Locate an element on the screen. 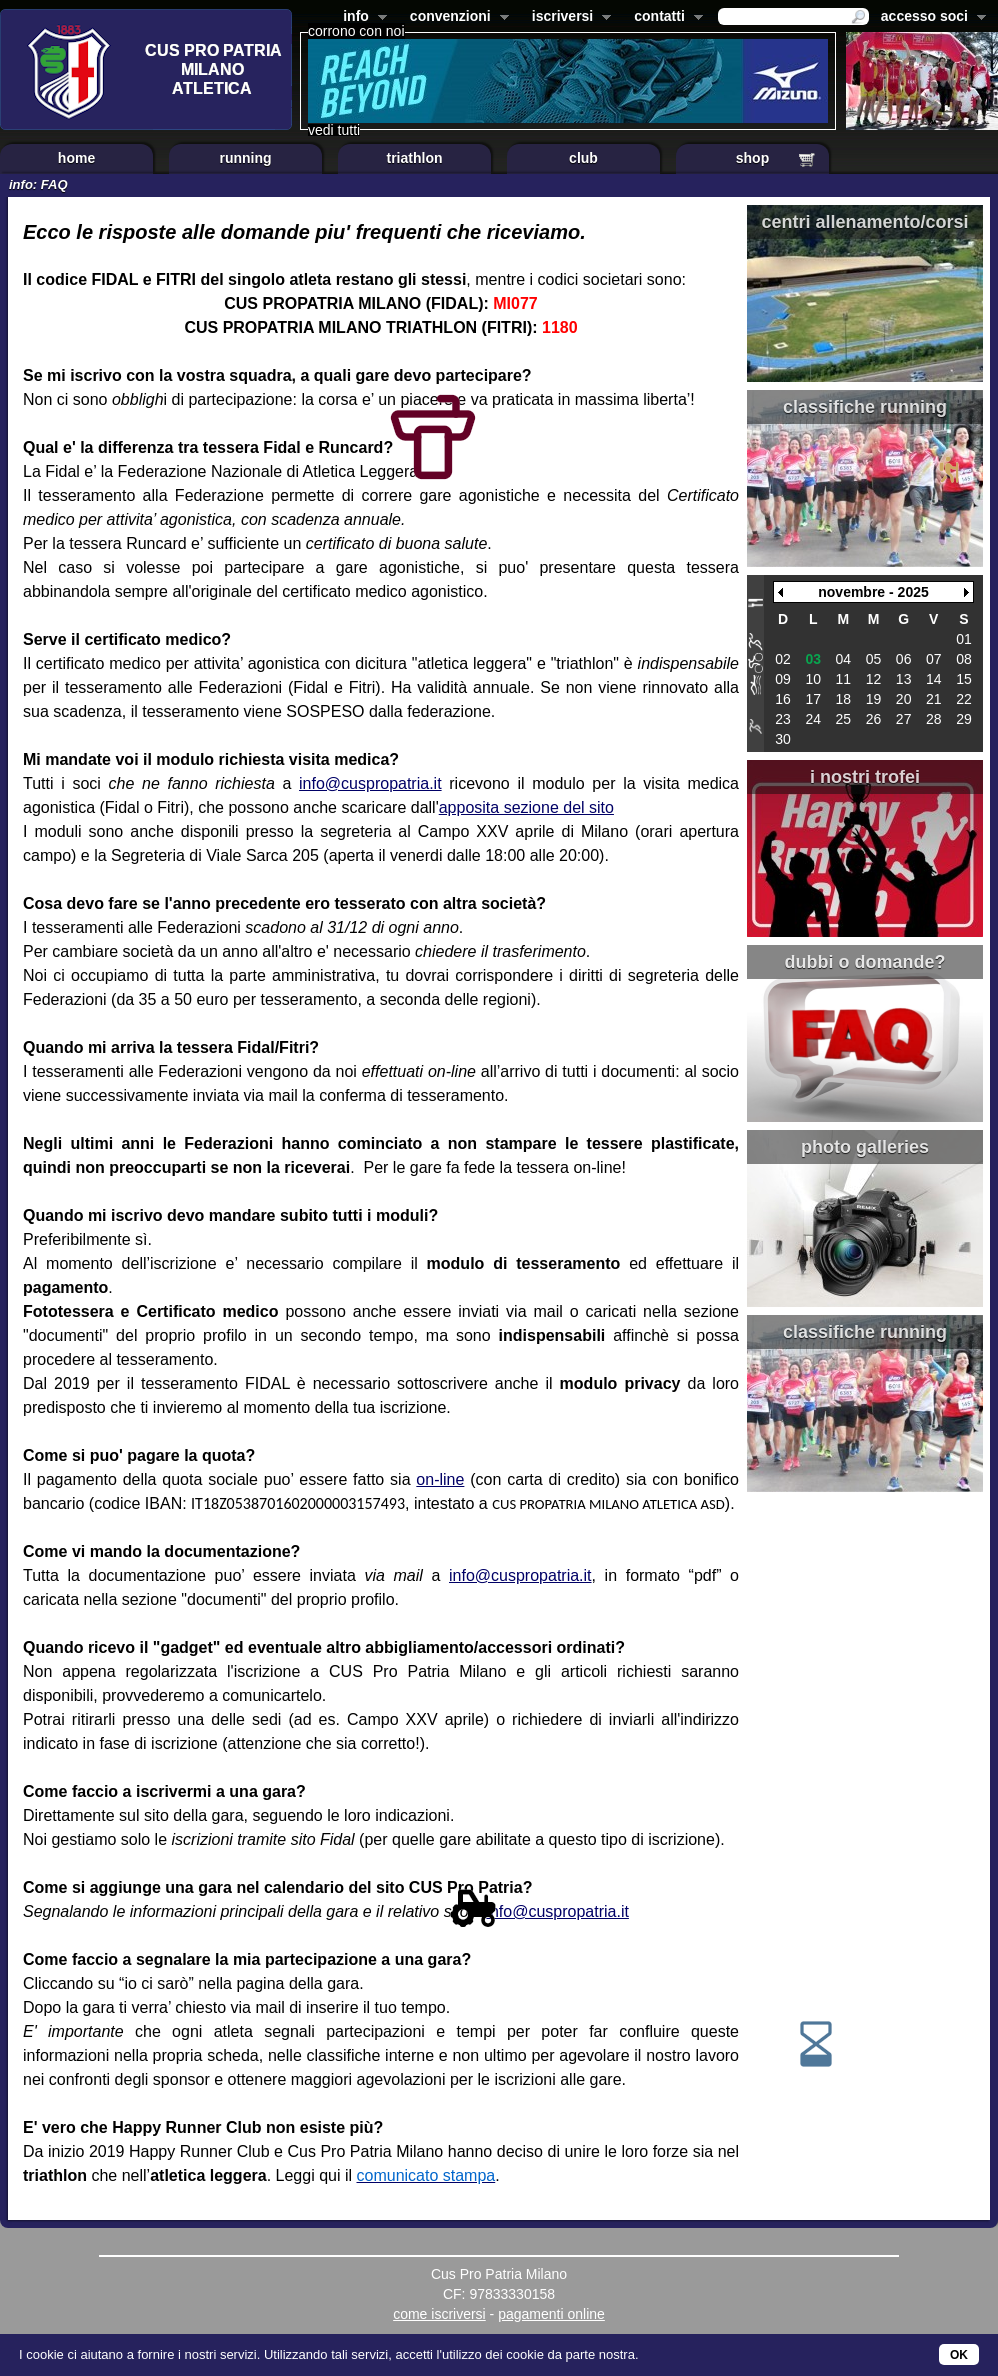 This screenshot has height=2376, width=998. access presentation or speaker mode is located at coordinates (433, 437).